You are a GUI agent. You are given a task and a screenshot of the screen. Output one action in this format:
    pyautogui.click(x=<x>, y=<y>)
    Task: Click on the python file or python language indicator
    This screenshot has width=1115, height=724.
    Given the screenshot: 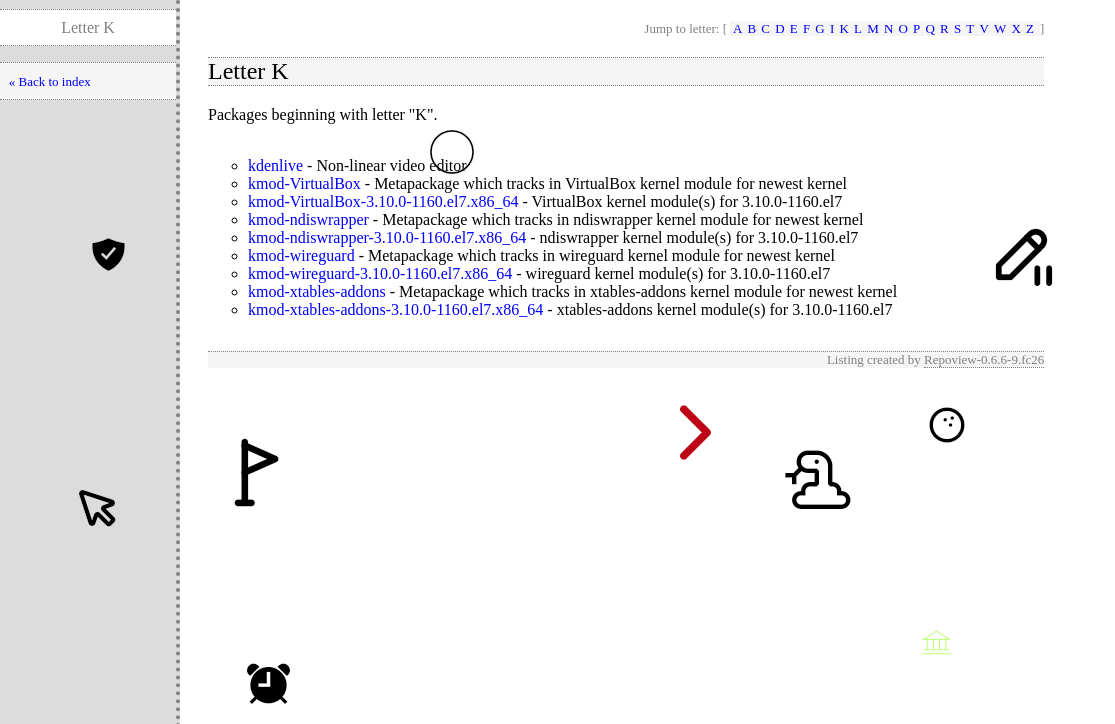 What is the action you would take?
    pyautogui.click(x=819, y=482)
    